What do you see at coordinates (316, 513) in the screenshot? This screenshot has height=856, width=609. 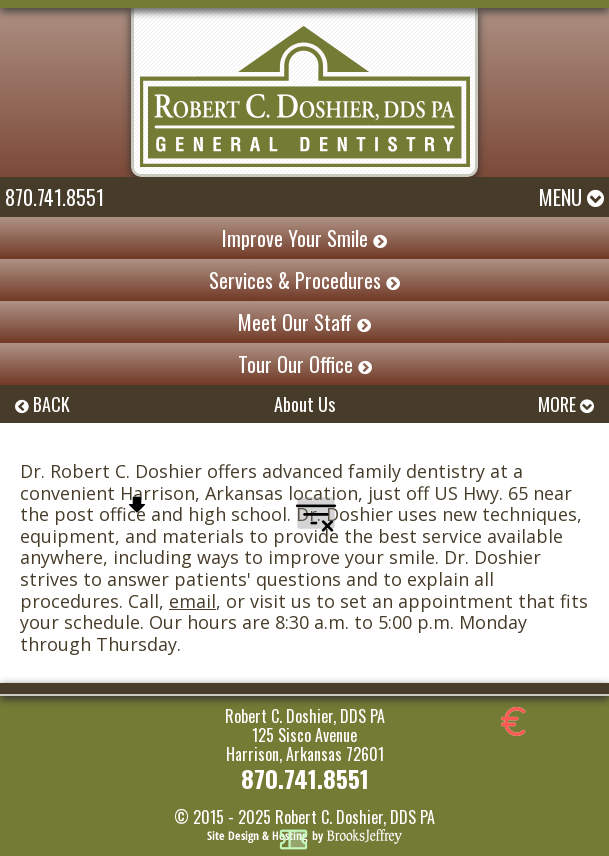 I see `clear all active filters` at bounding box center [316, 513].